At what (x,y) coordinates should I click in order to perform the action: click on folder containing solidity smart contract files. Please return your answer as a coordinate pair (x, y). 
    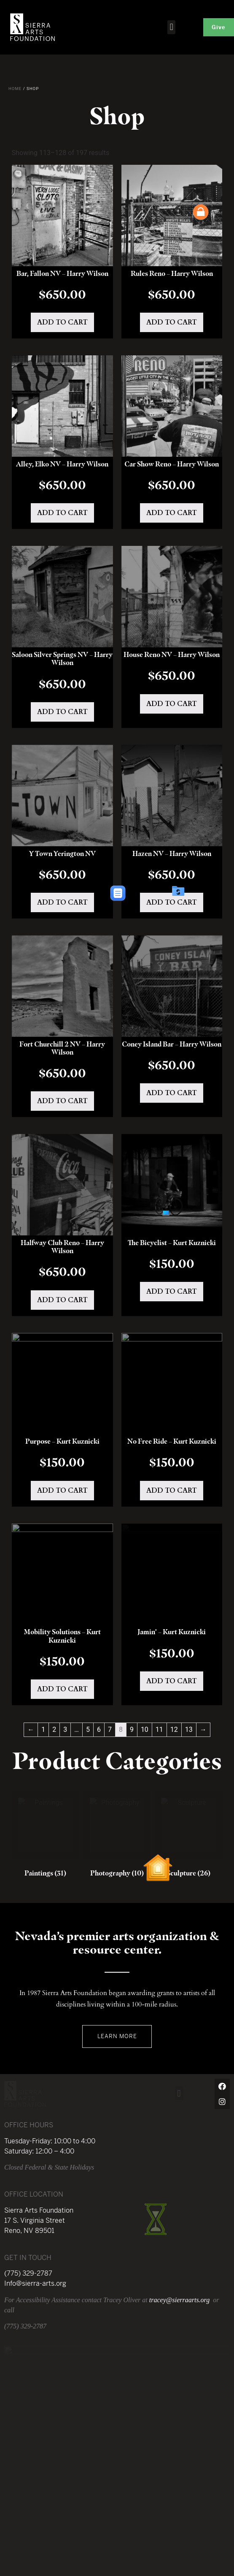
    Looking at the image, I should click on (178, 891).